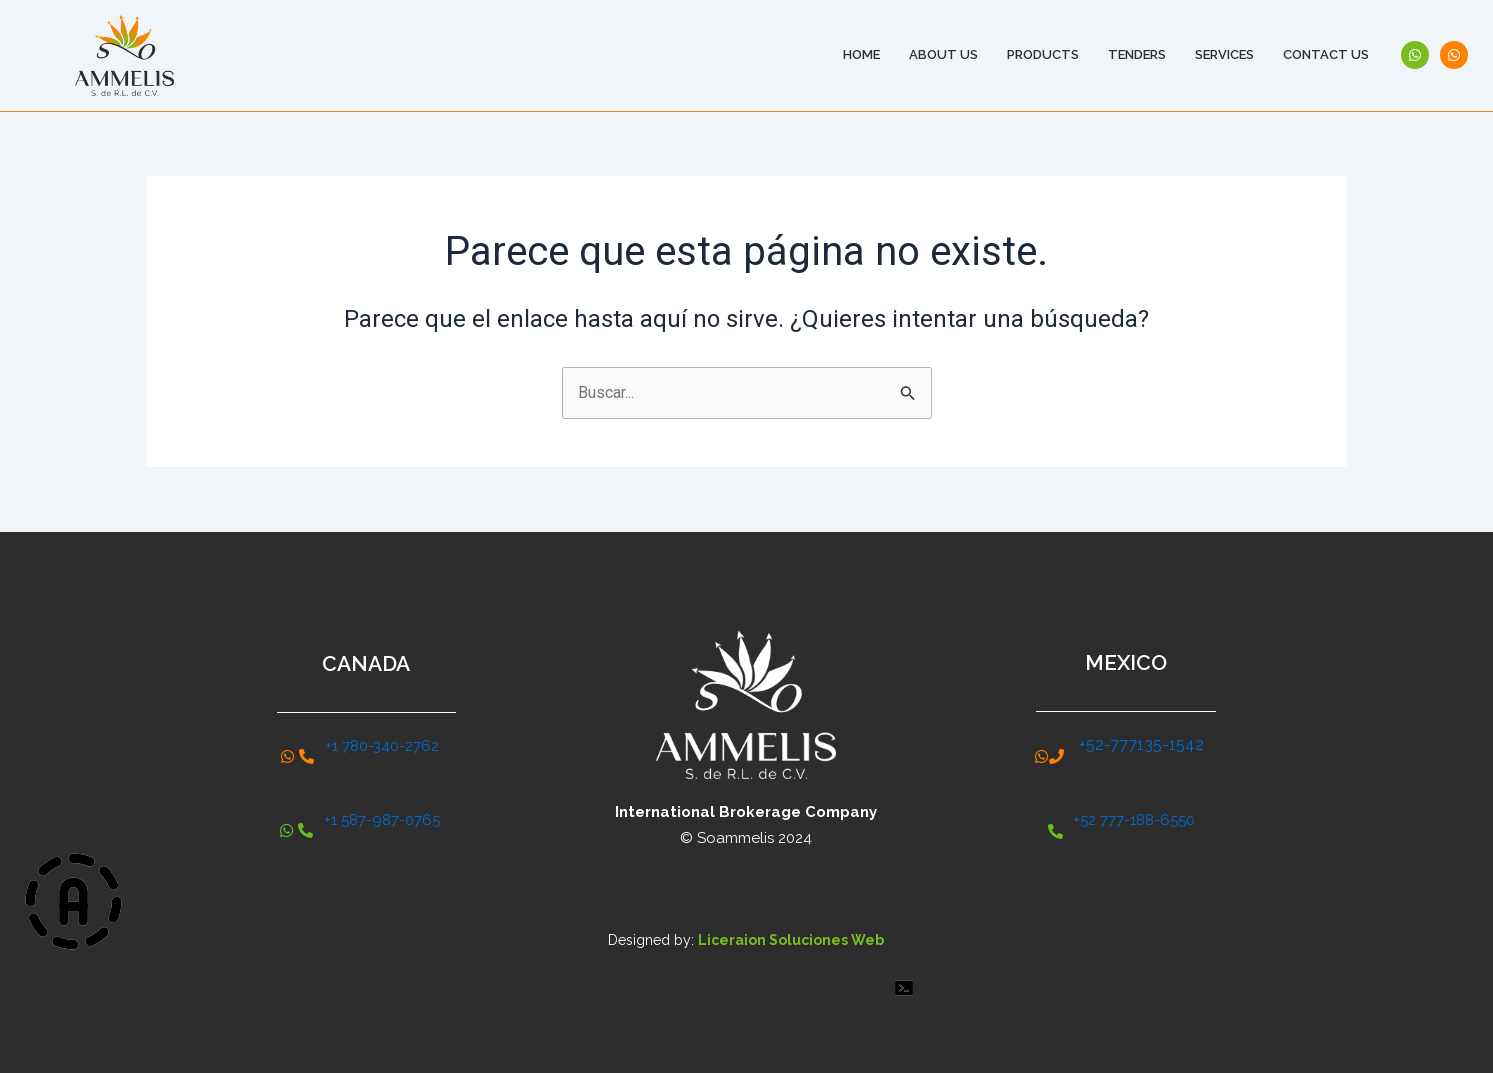 Image resolution: width=1493 pixels, height=1073 pixels. What do you see at coordinates (73, 901) in the screenshot?
I see `indicates a draft or pending annotation` at bounding box center [73, 901].